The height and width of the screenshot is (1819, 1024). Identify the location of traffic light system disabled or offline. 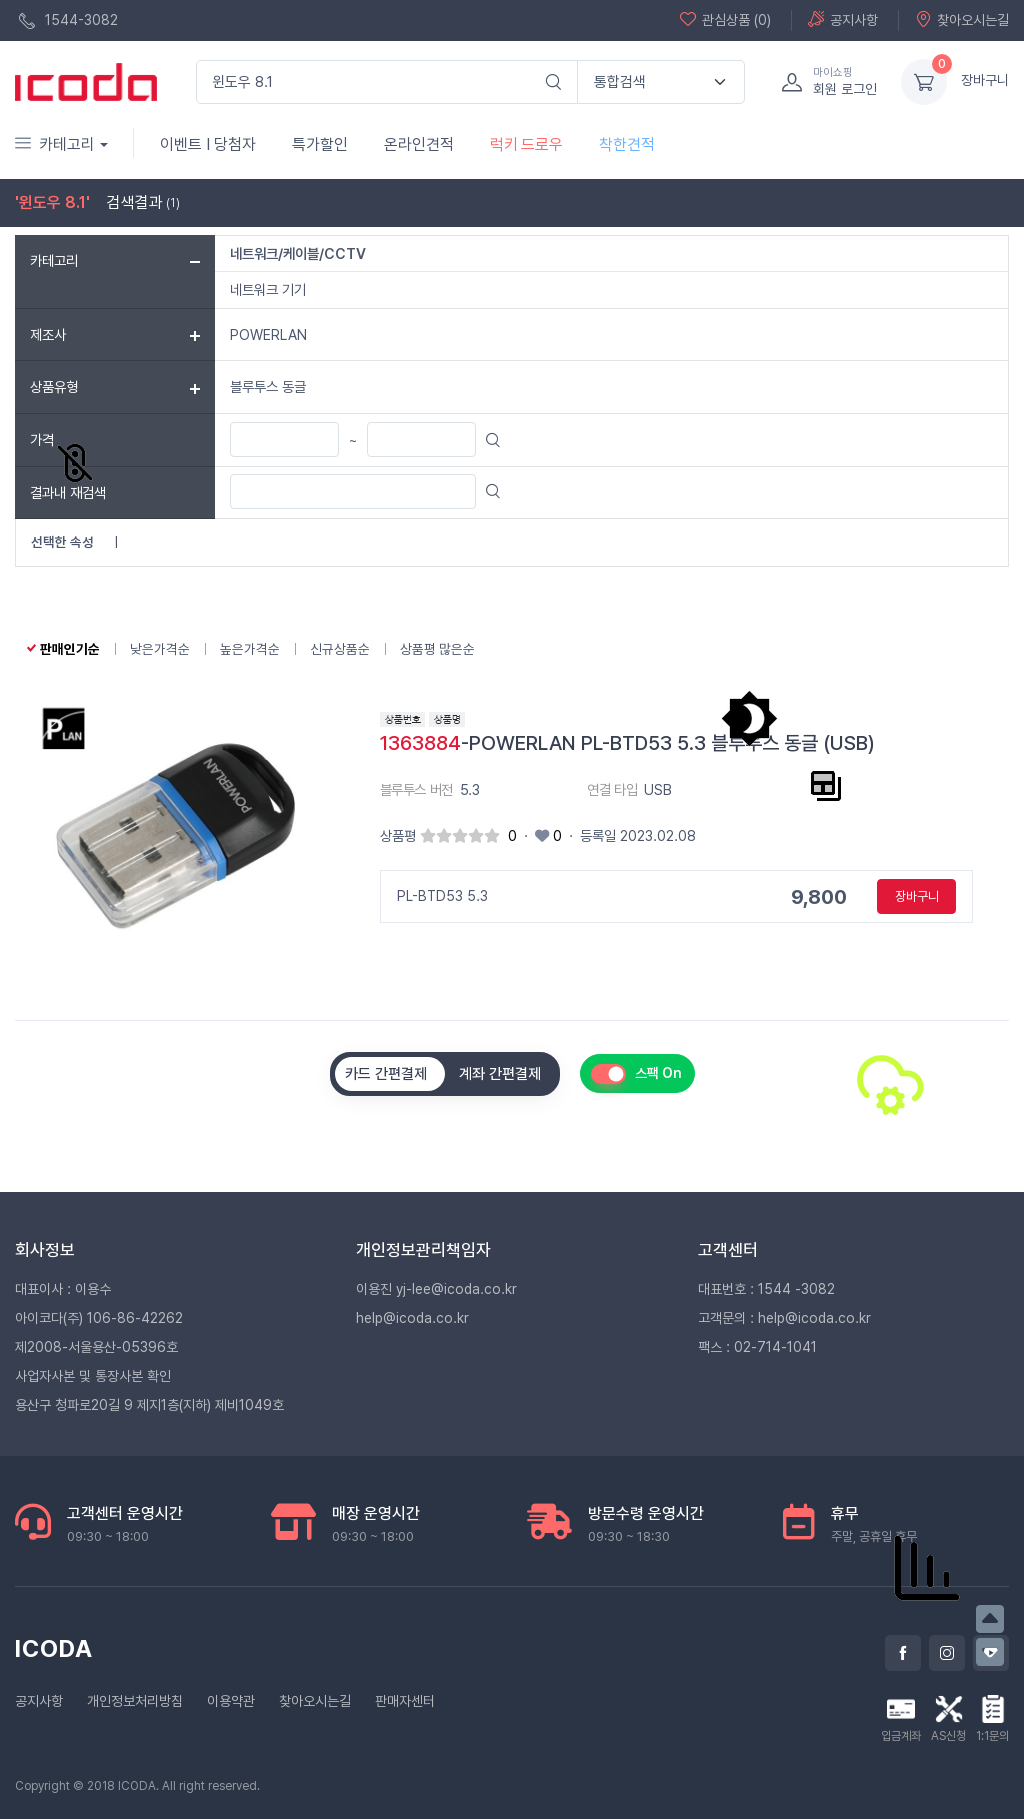
(75, 463).